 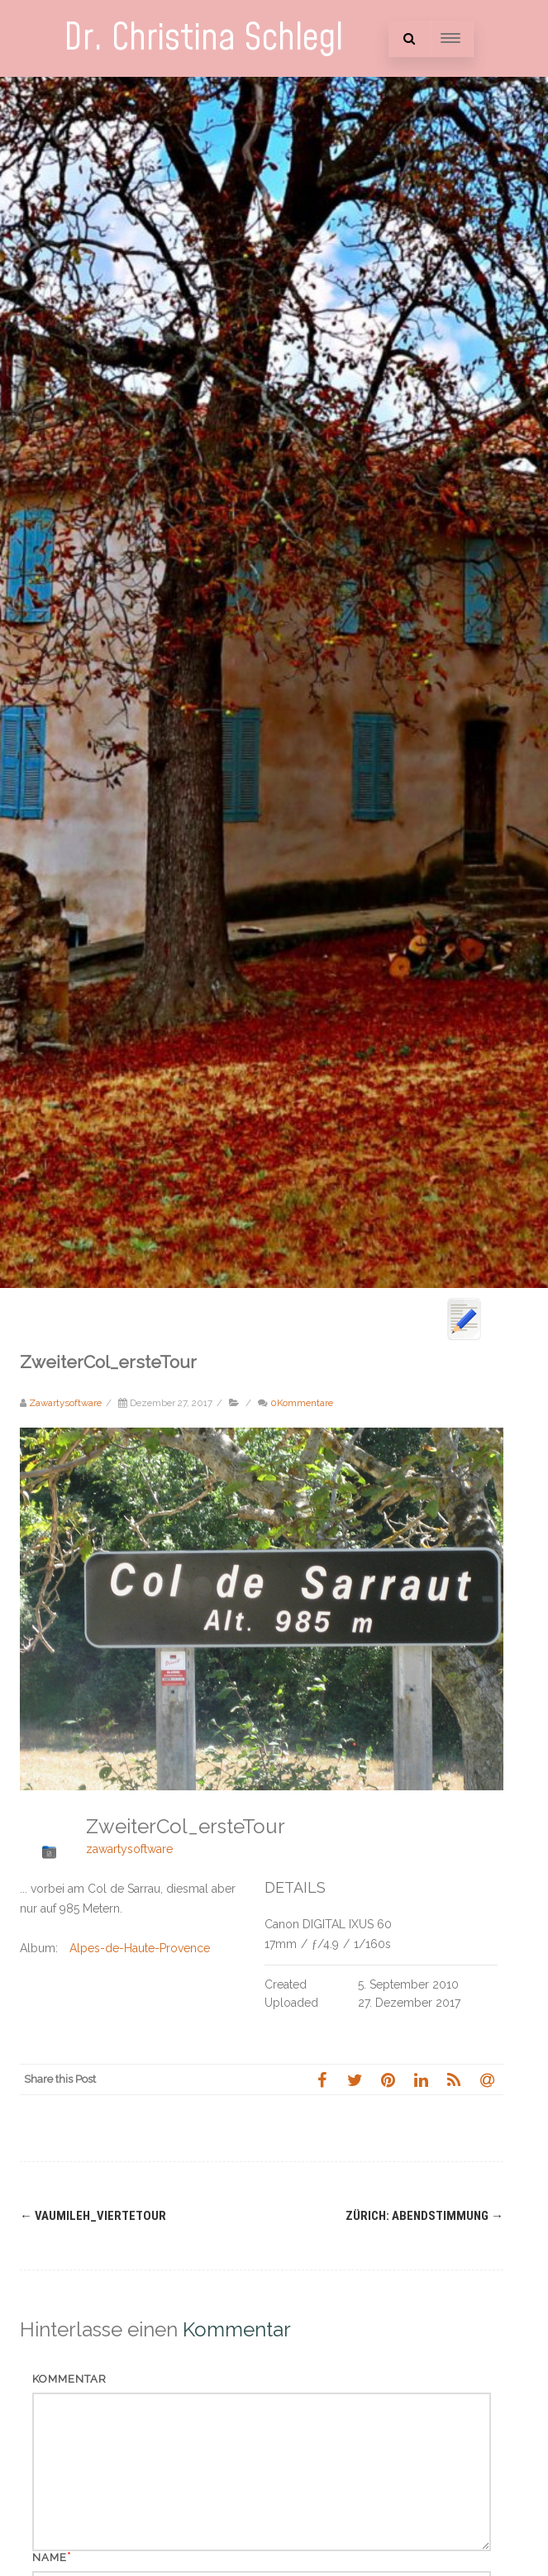 What do you see at coordinates (49, 1851) in the screenshot?
I see `open your documents folder` at bounding box center [49, 1851].